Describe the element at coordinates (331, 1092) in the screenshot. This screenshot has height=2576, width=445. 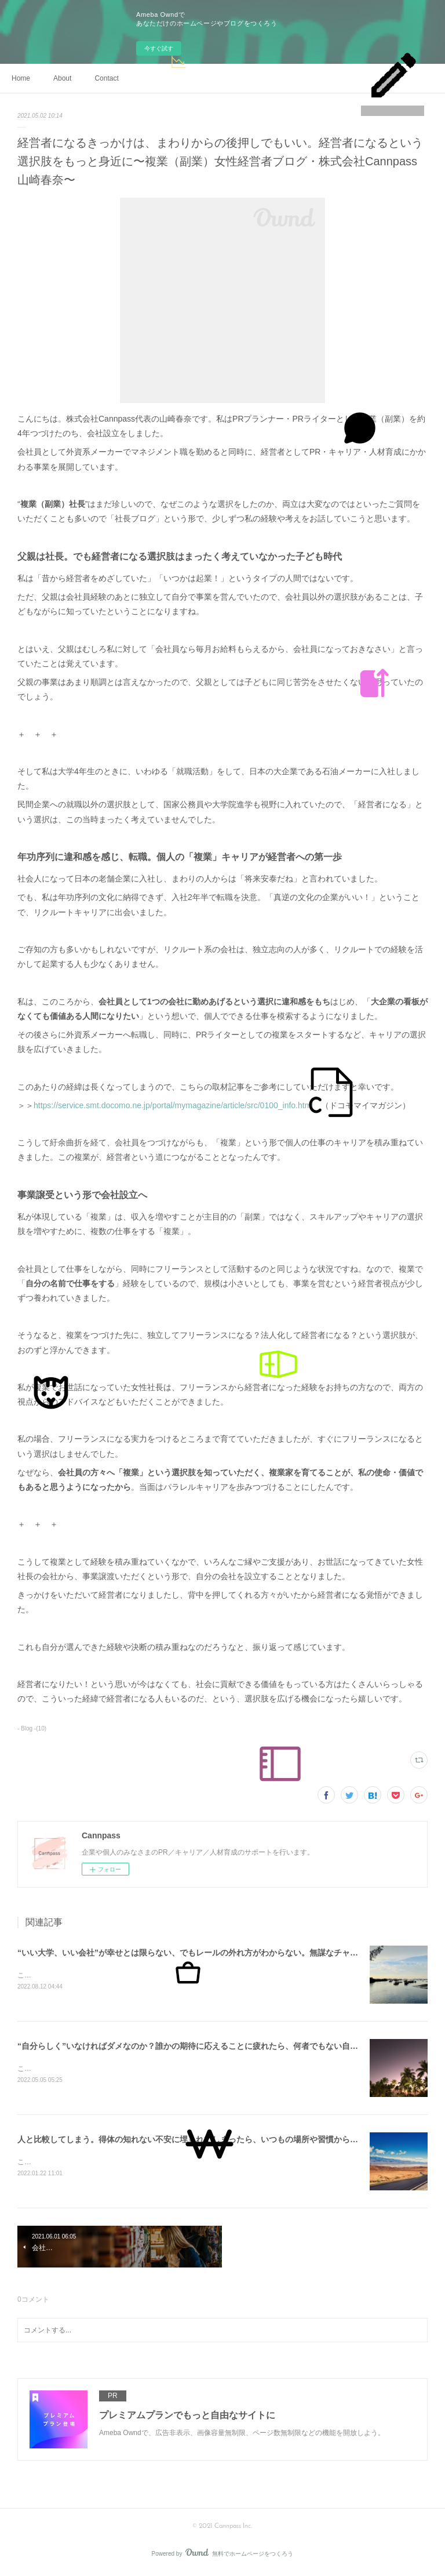
I see `open a C programming language file` at that location.